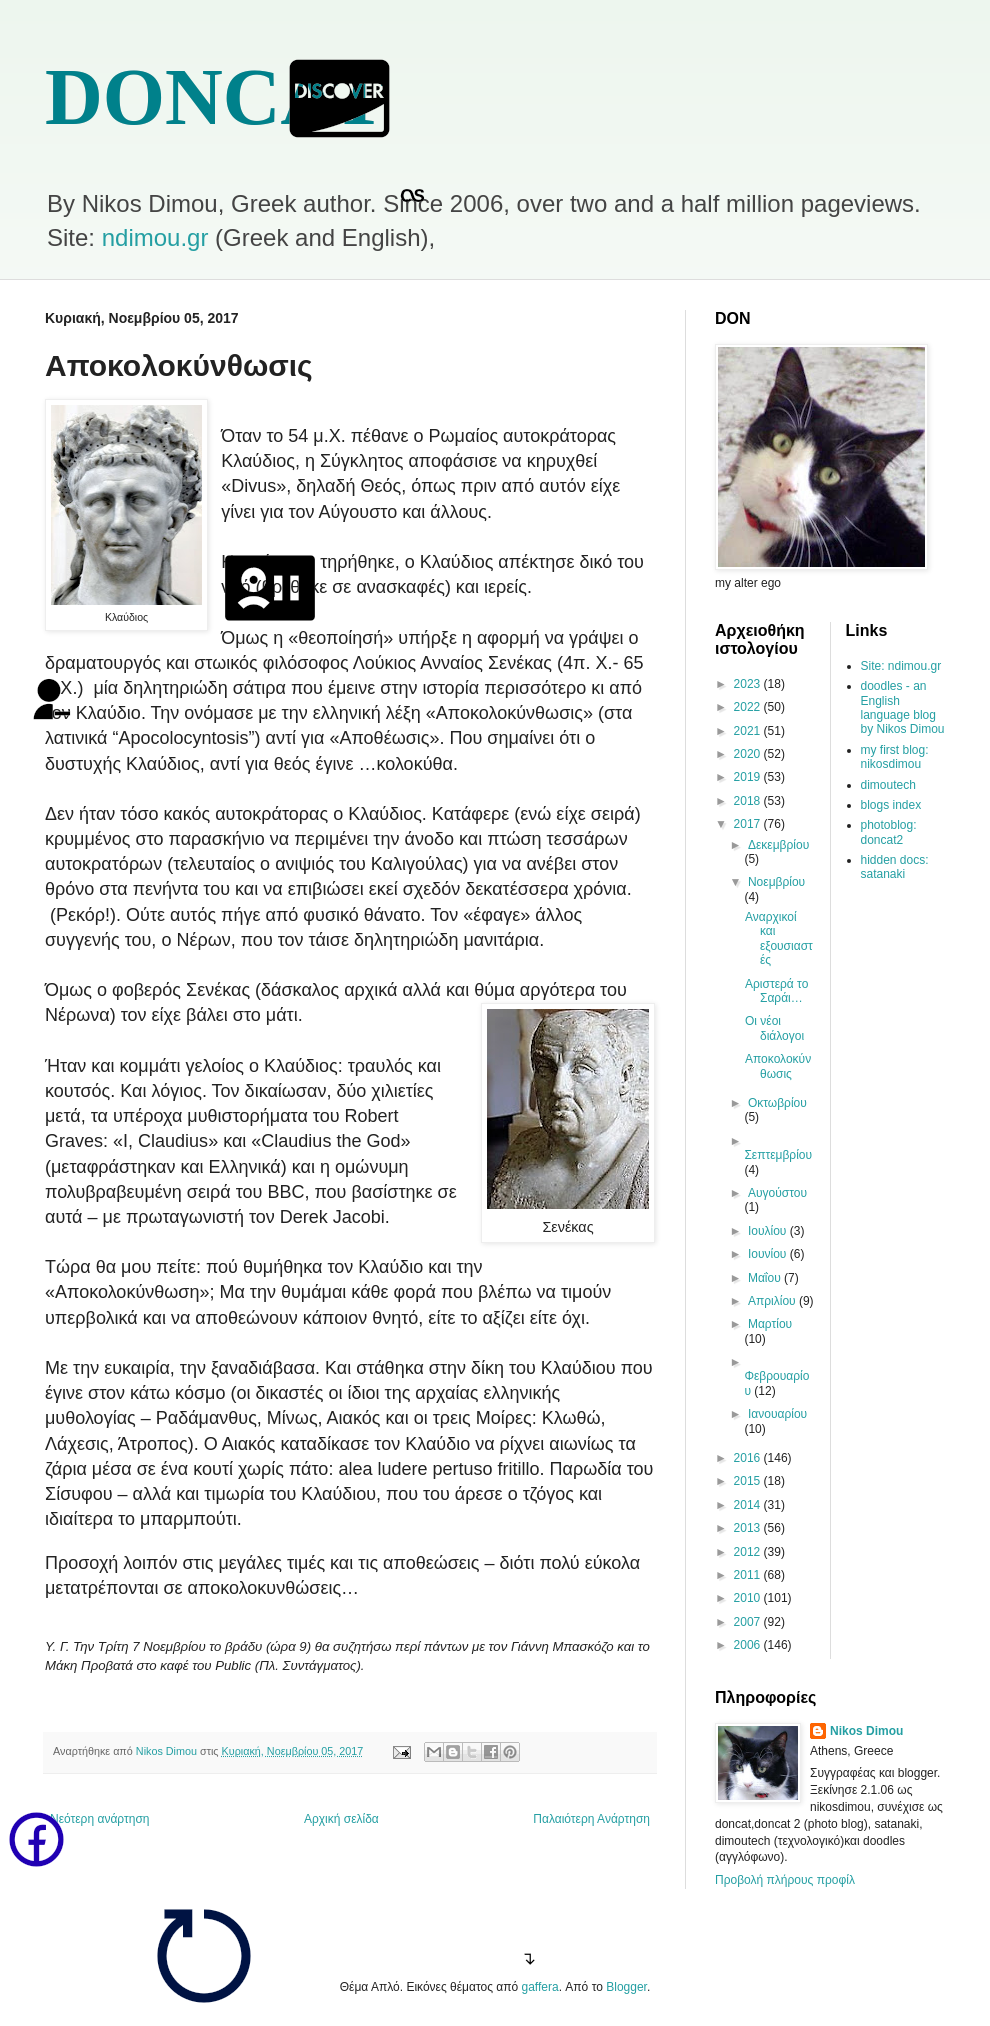 This screenshot has height=2026, width=990. I want to click on indicates a right-then-down navigation path, so click(529, 1958).